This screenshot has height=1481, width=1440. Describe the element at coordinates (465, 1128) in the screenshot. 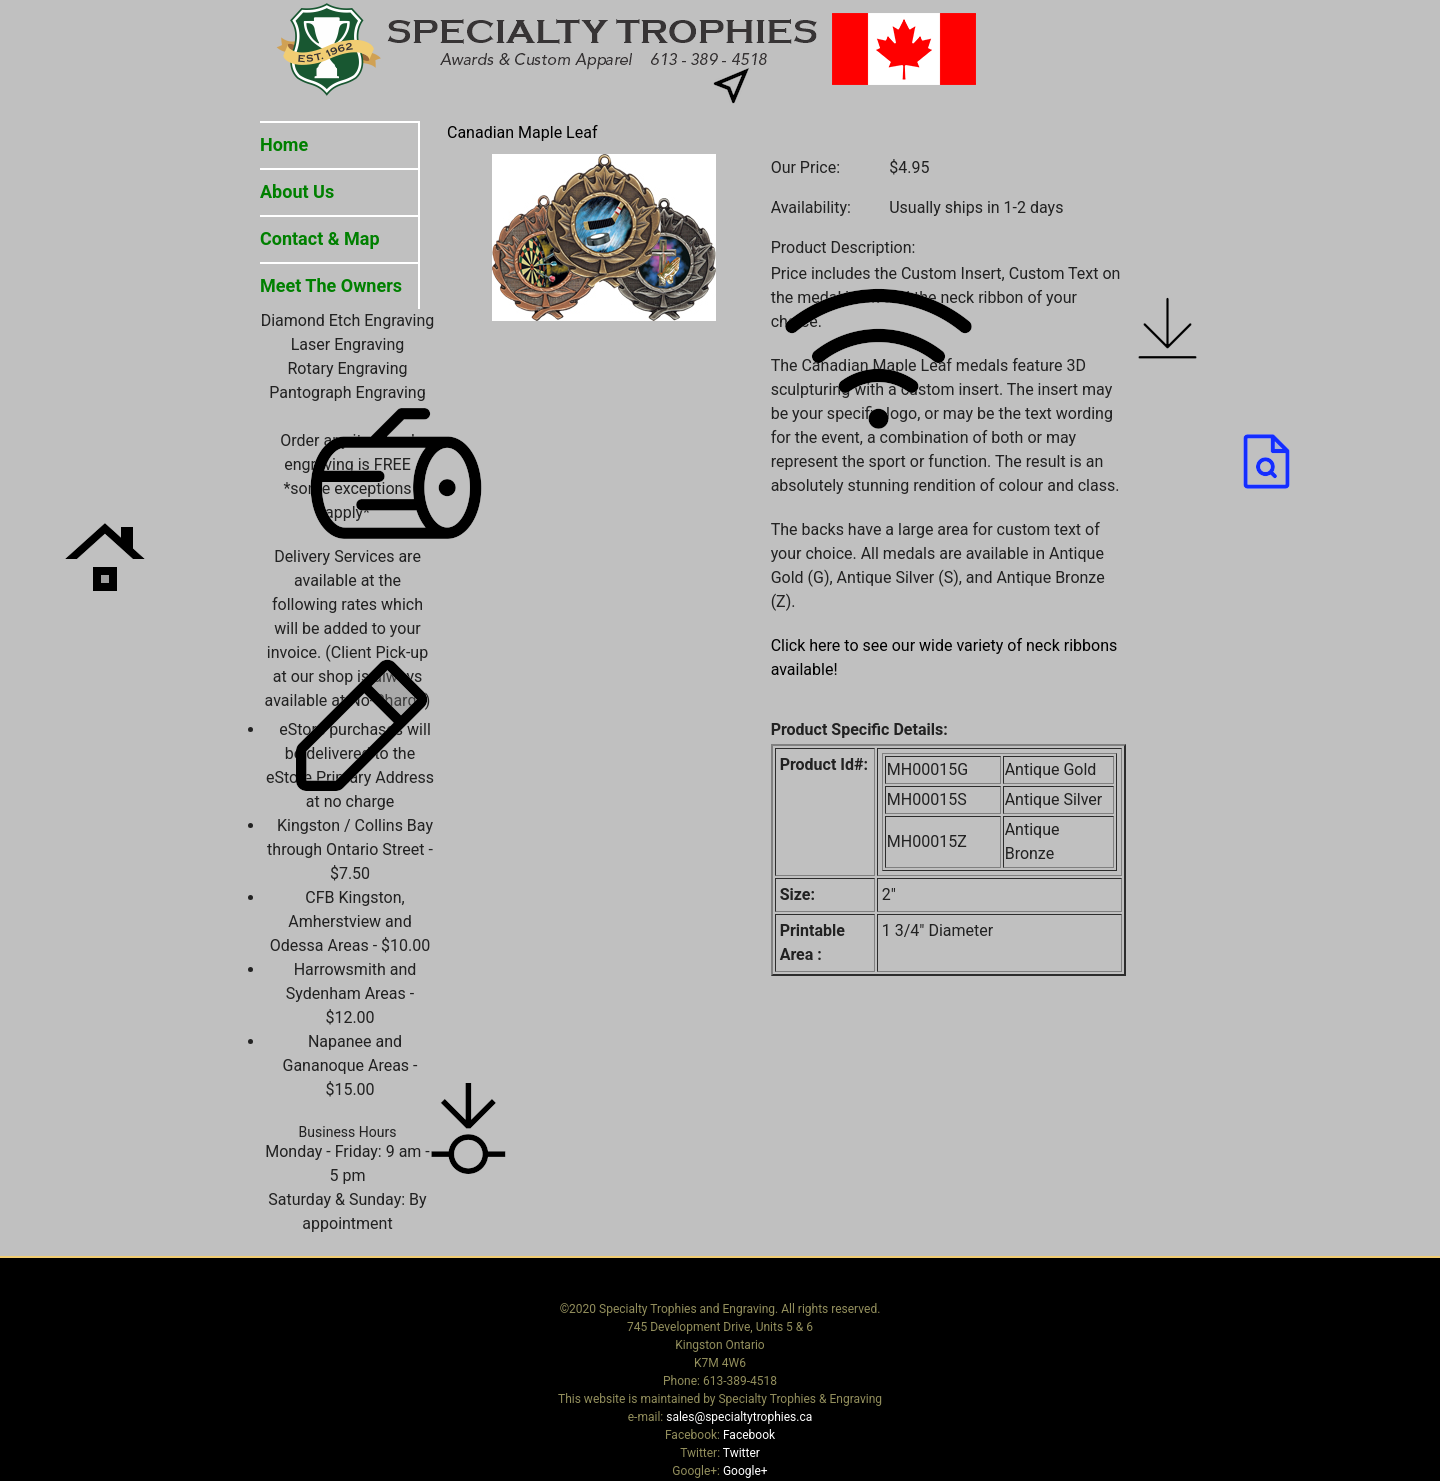

I see `pull changes from a remote repository` at that location.